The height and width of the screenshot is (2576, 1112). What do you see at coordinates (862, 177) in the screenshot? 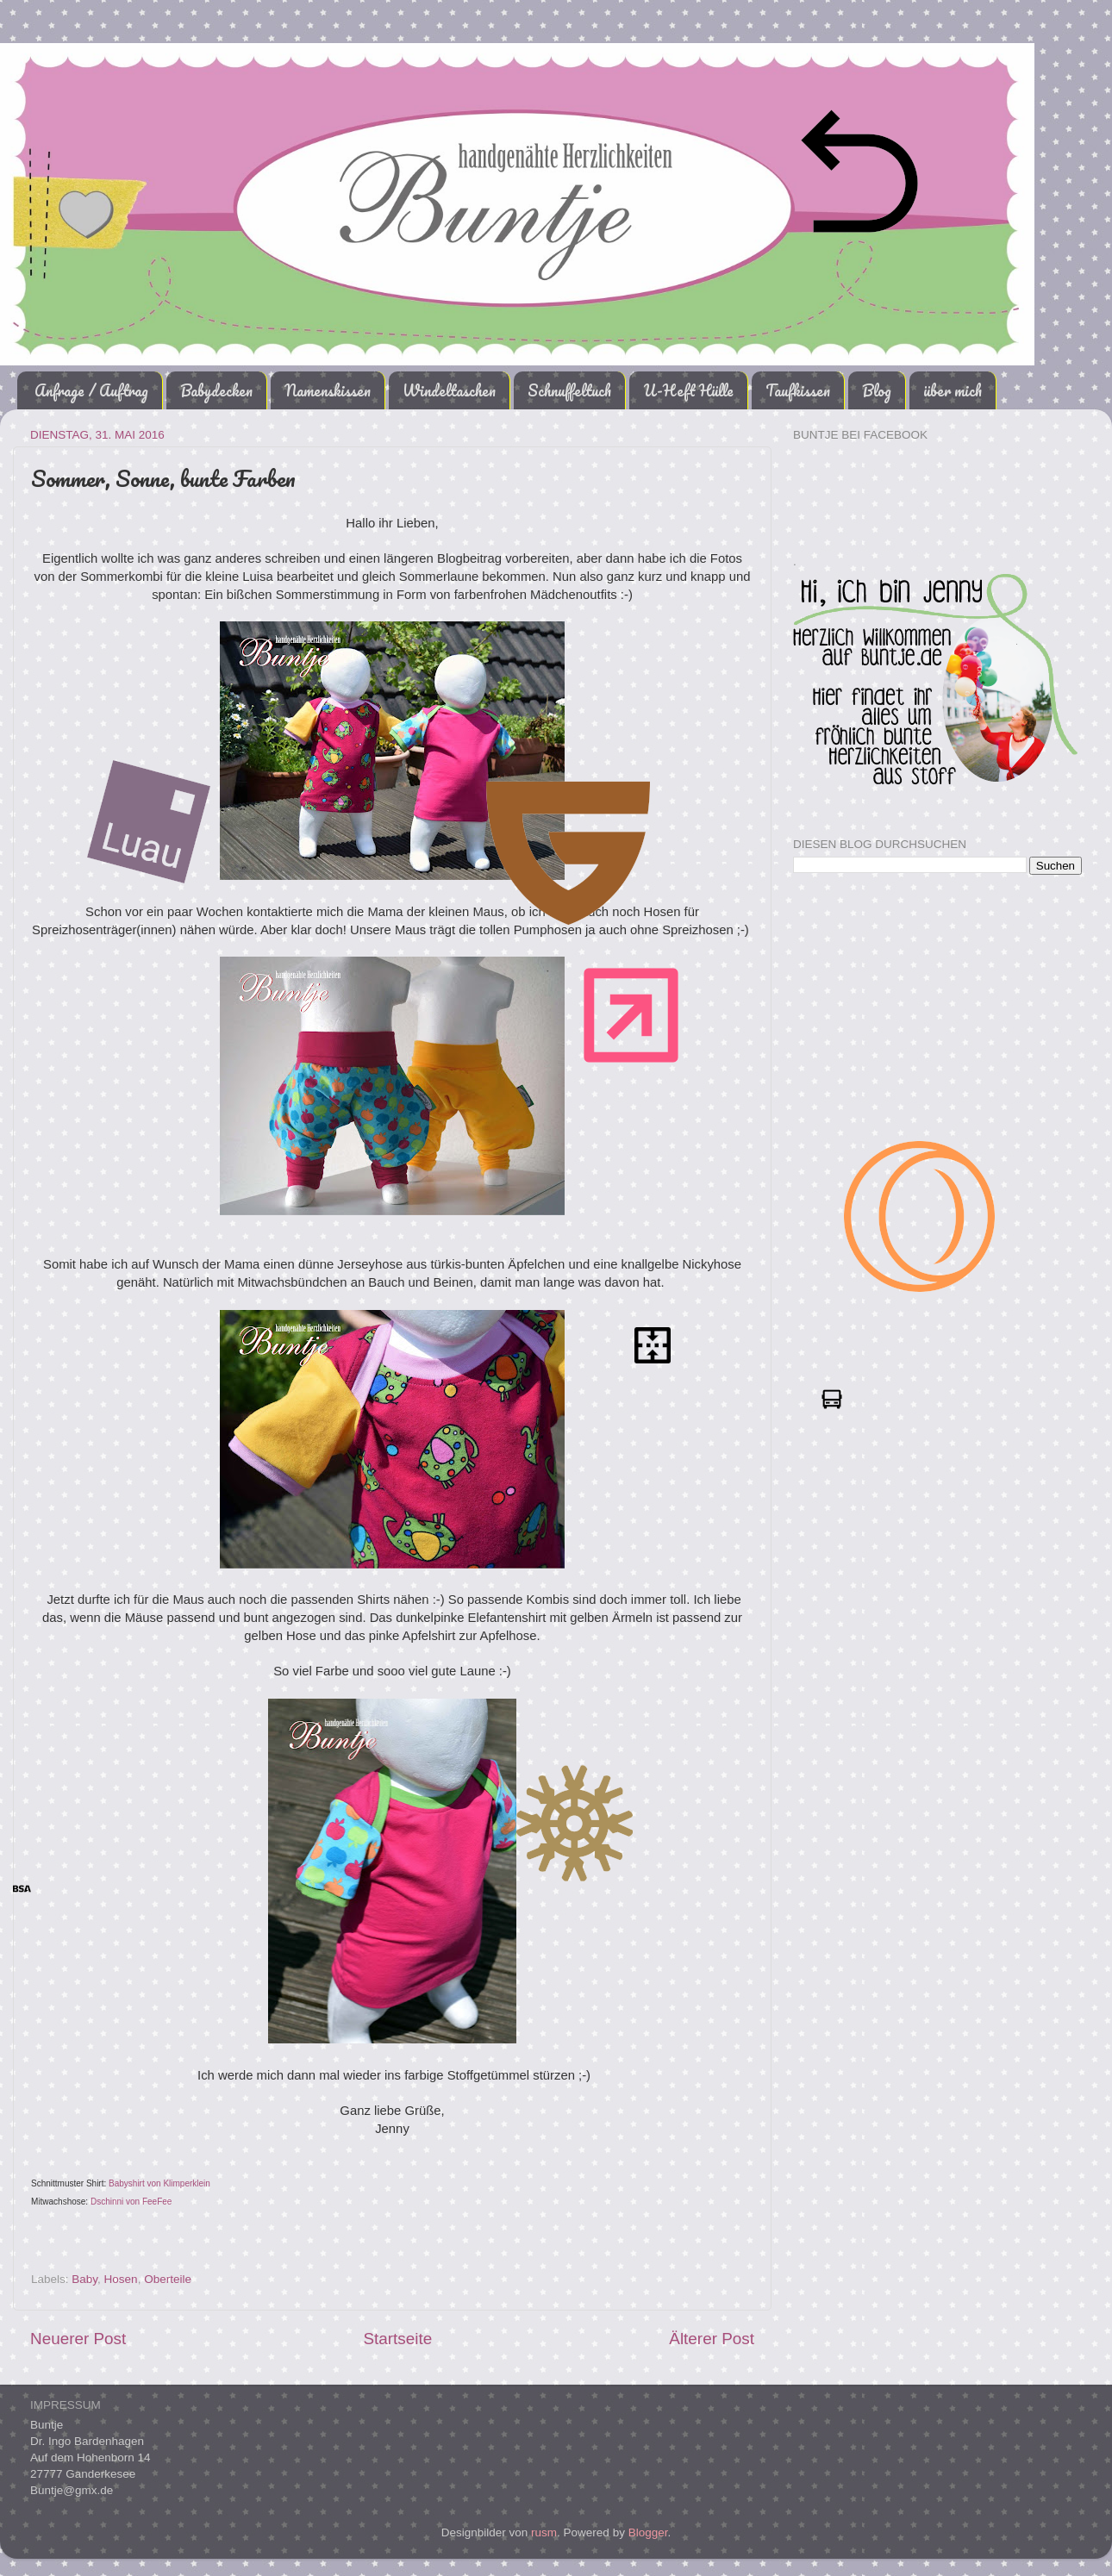
I see `go back to the previous screen` at bounding box center [862, 177].